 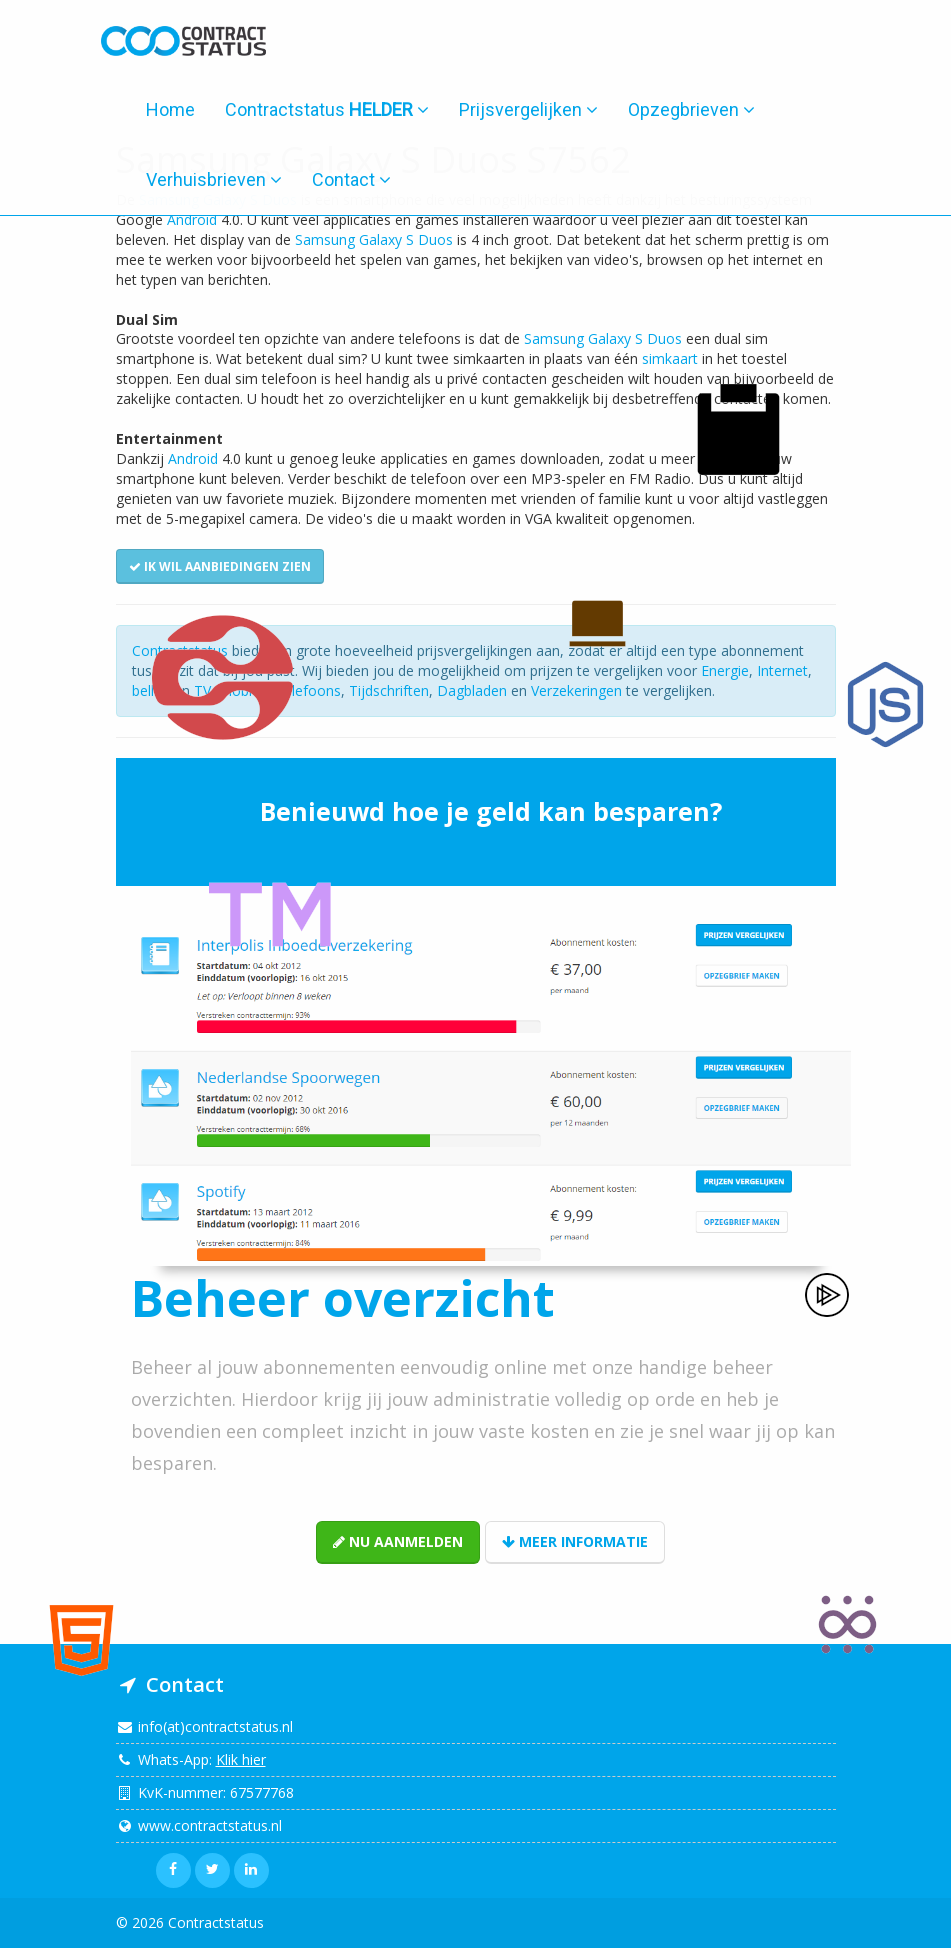 What do you see at coordinates (738, 429) in the screenshot?
I see `copy content to clipboard` at bounding box center [738, 429].